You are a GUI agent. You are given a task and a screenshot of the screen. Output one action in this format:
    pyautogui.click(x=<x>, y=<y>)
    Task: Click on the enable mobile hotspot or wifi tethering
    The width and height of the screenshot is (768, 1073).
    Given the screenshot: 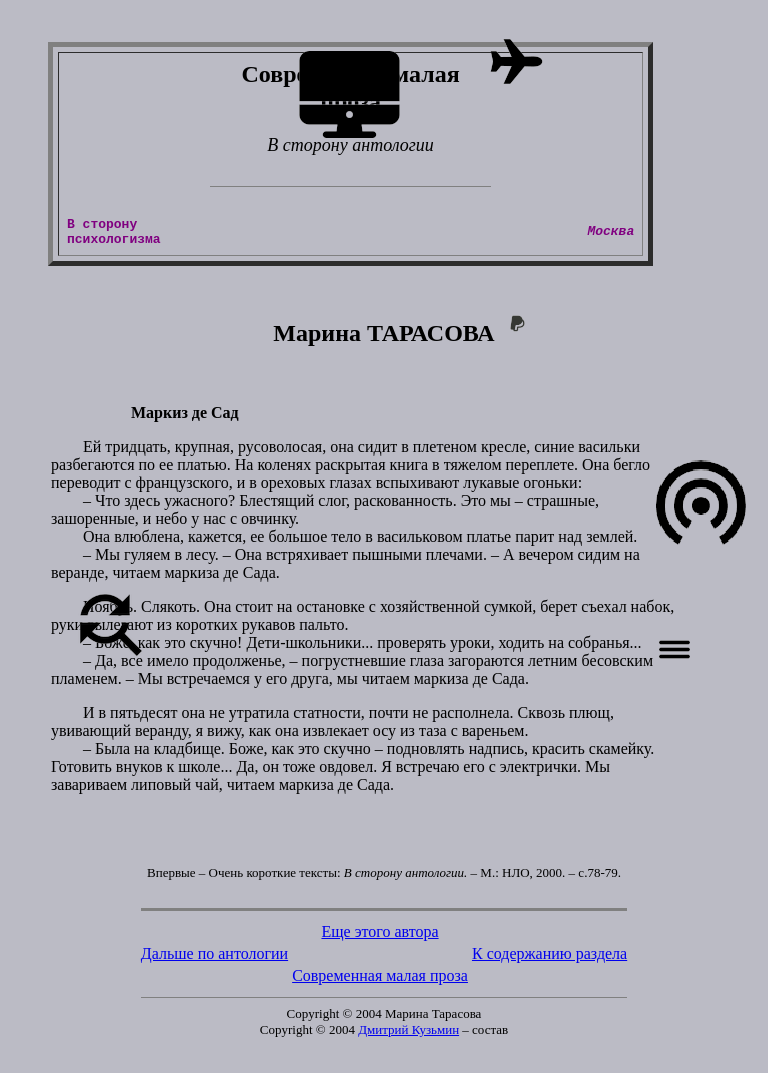 What is the action you would take?
    pyautogui.click(x=701, y=501)
    